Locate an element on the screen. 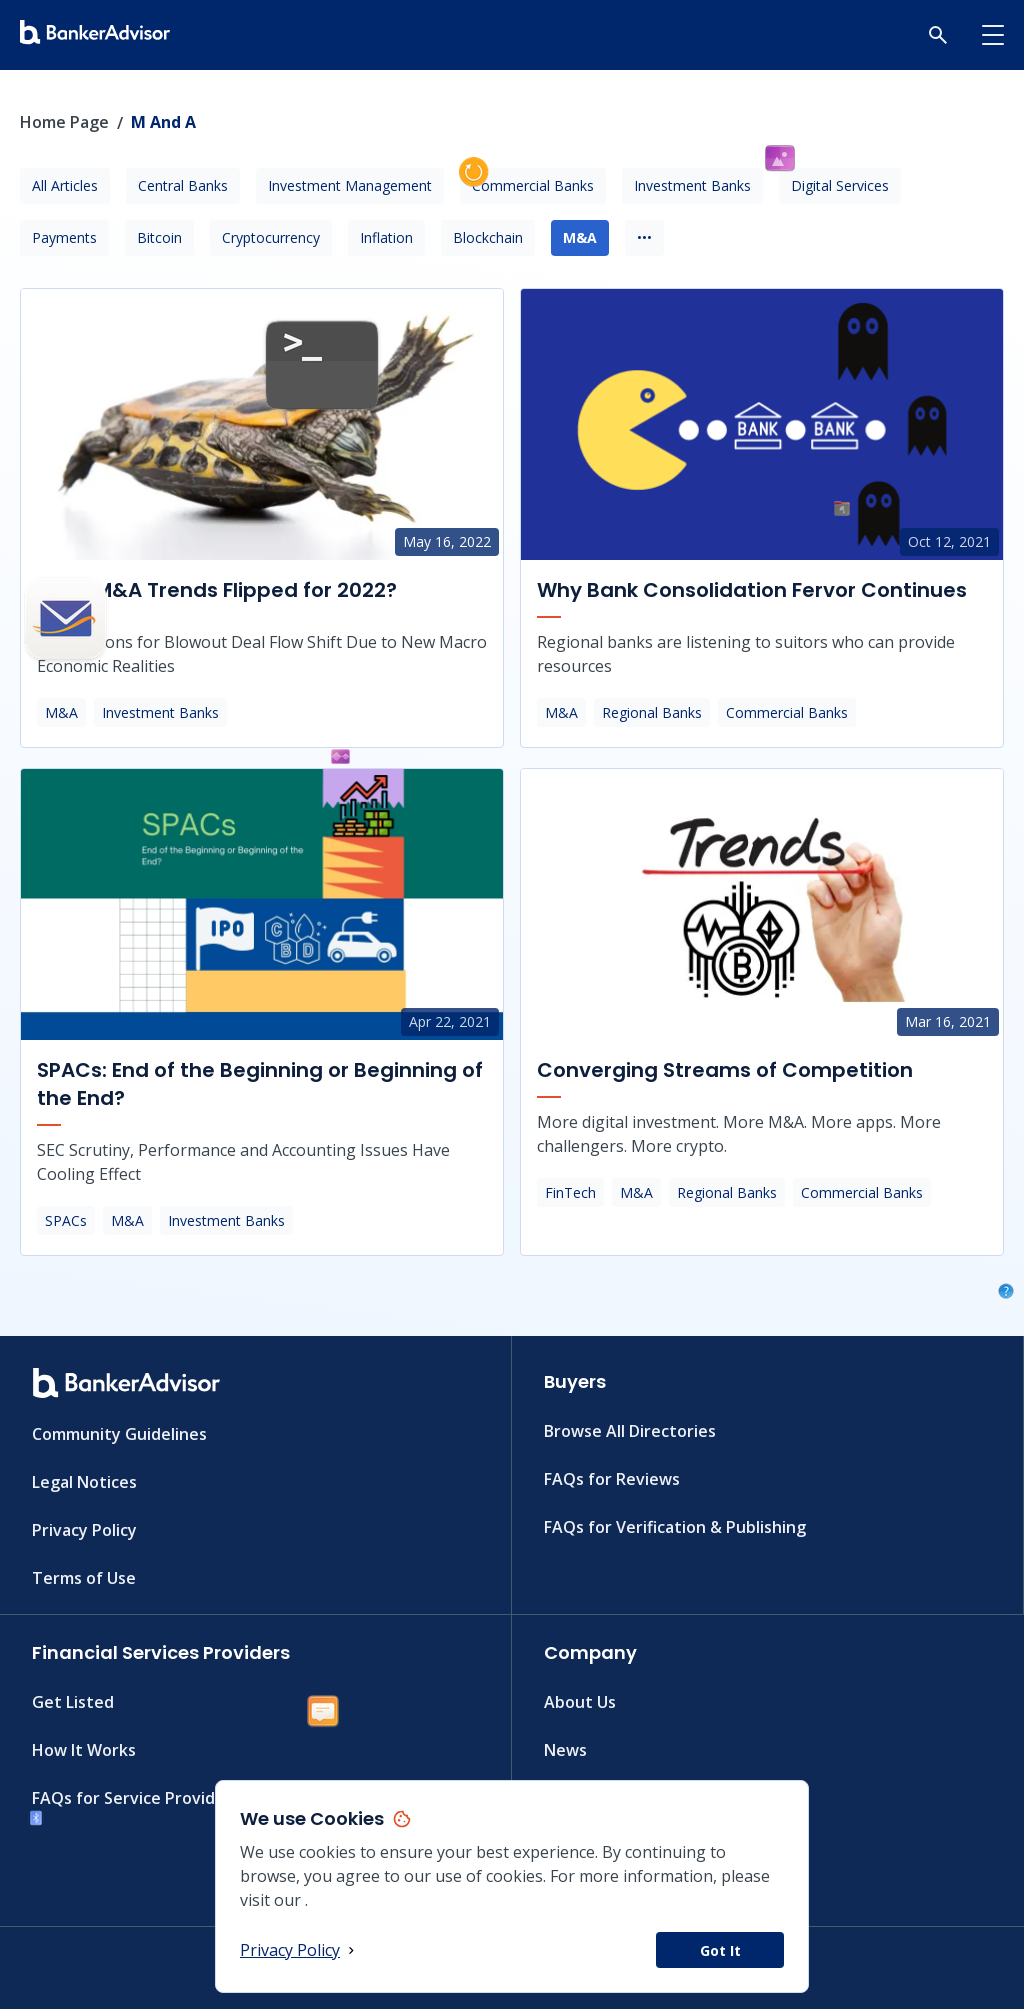 This screenshot has height=2009, width=1024. open fastmail email app is located at coordinates (65, 618).